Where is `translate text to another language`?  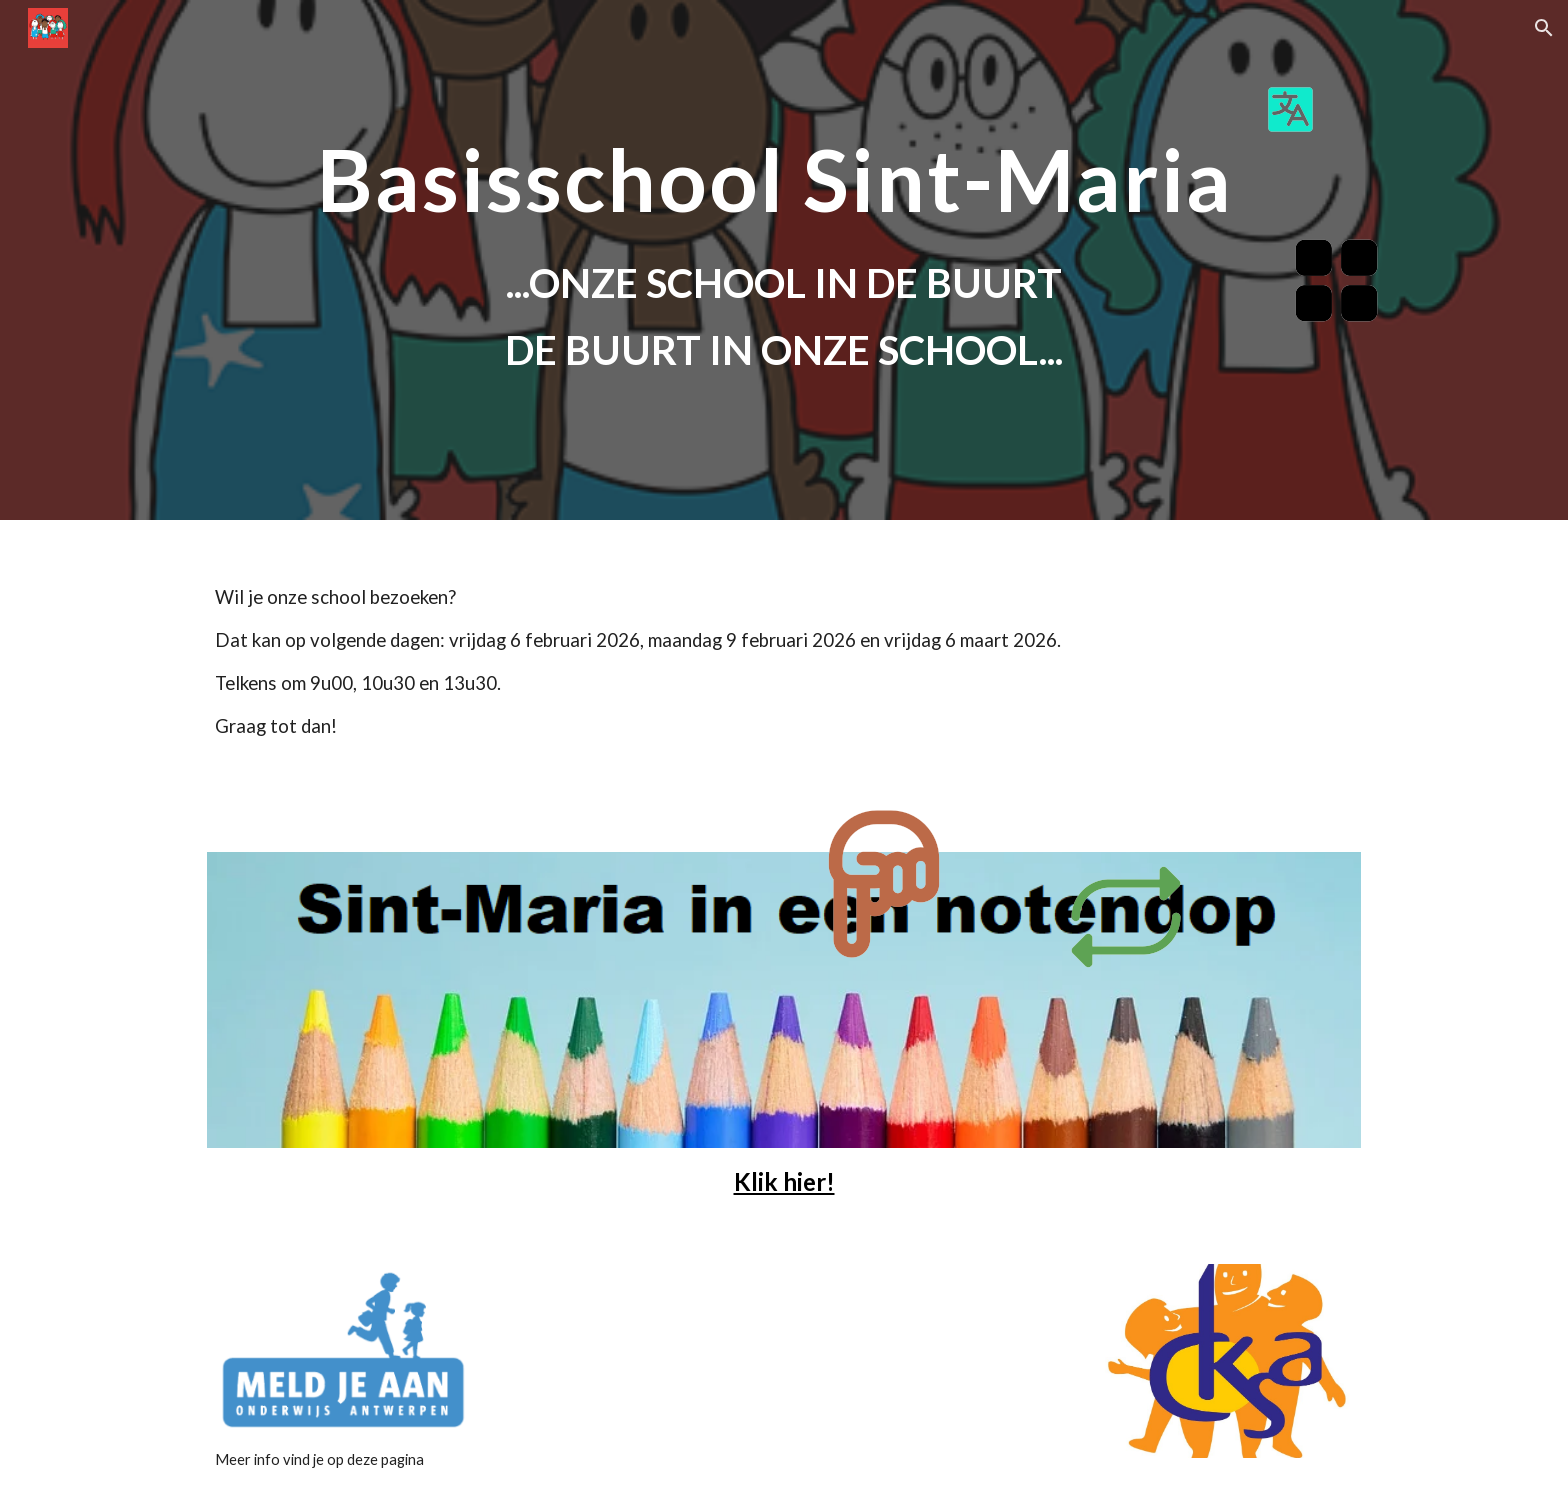 translate text to another language is located at coordinates (1290, 109).